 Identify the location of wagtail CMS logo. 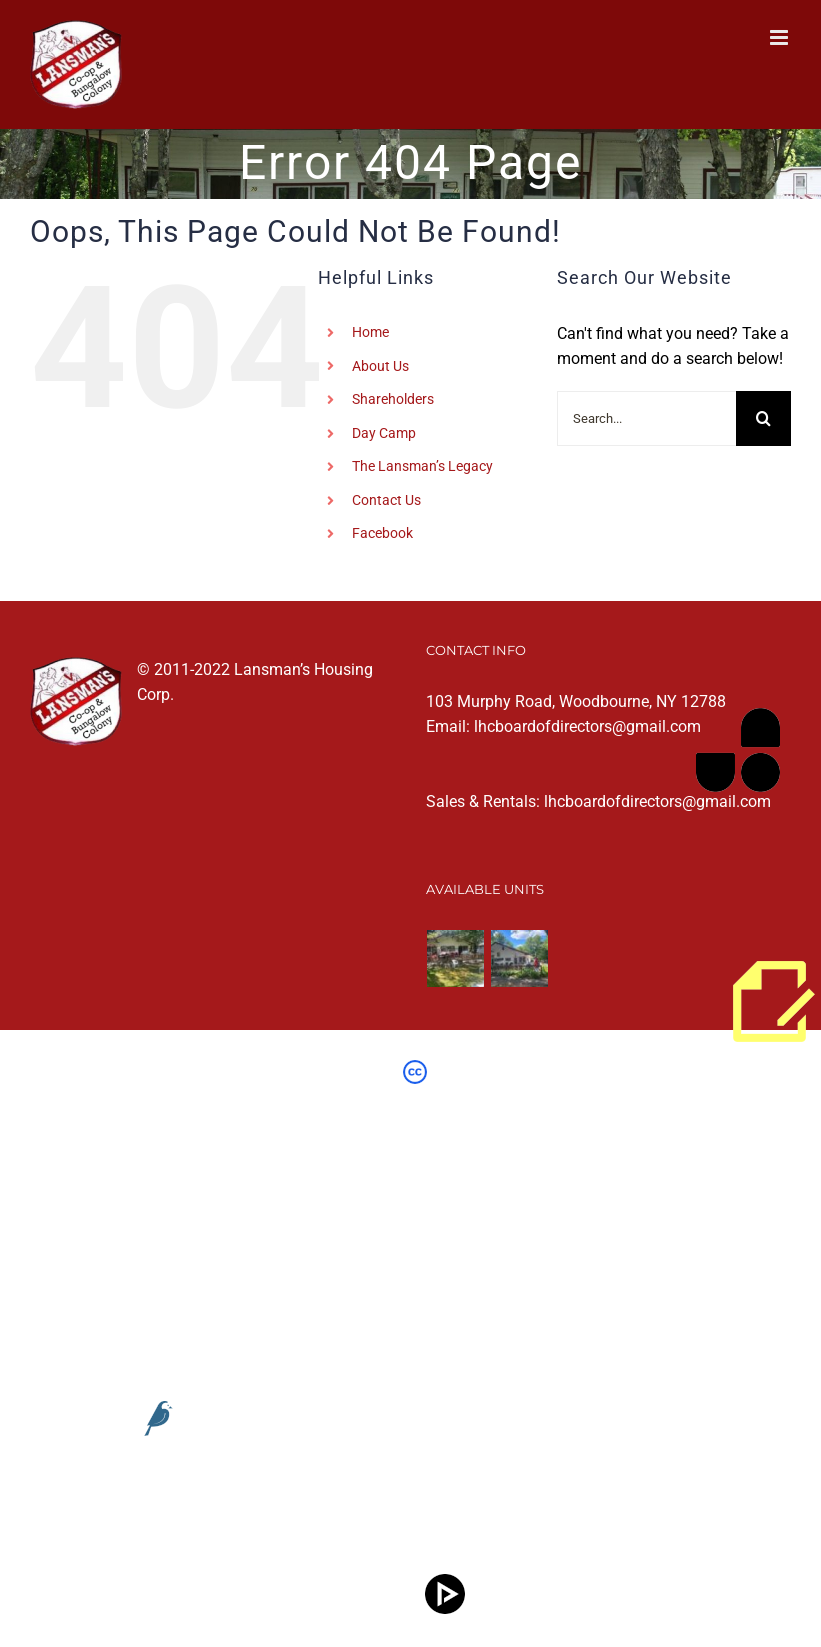
(158, 1418).